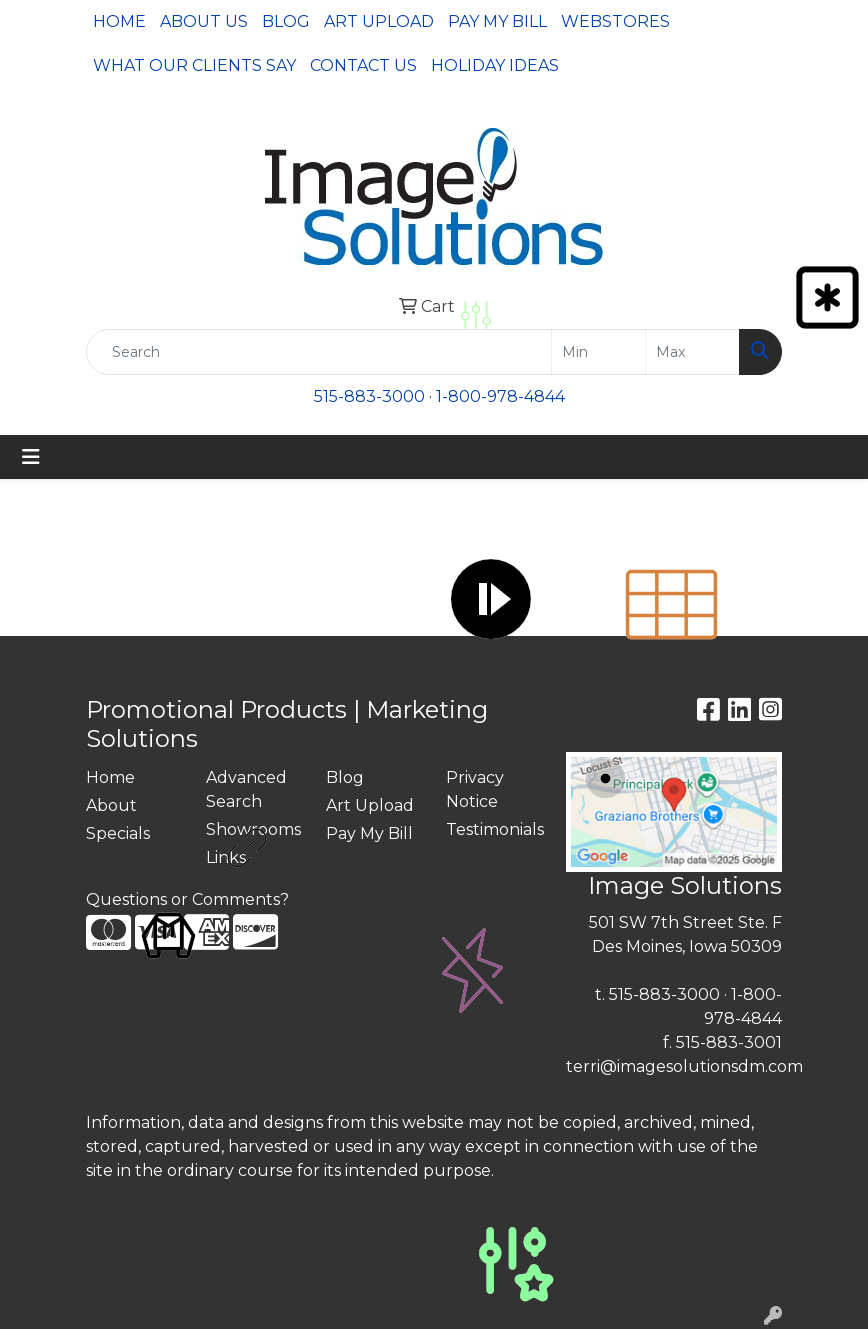  What do you see at coordinates (476, 315) in the screenshot?
I see `adjust settings or preferences` at bounding box center [476, 315].